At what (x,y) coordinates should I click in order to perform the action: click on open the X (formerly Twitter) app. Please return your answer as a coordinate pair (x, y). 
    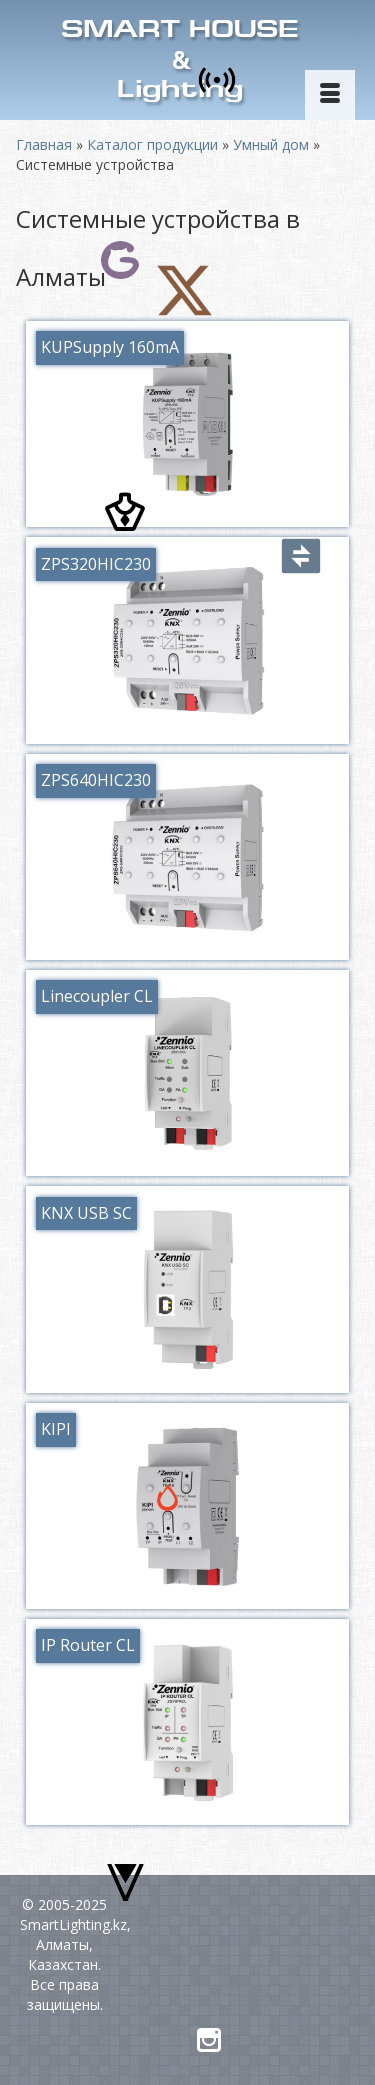
    Looking at the image, I should click on (184, 290).